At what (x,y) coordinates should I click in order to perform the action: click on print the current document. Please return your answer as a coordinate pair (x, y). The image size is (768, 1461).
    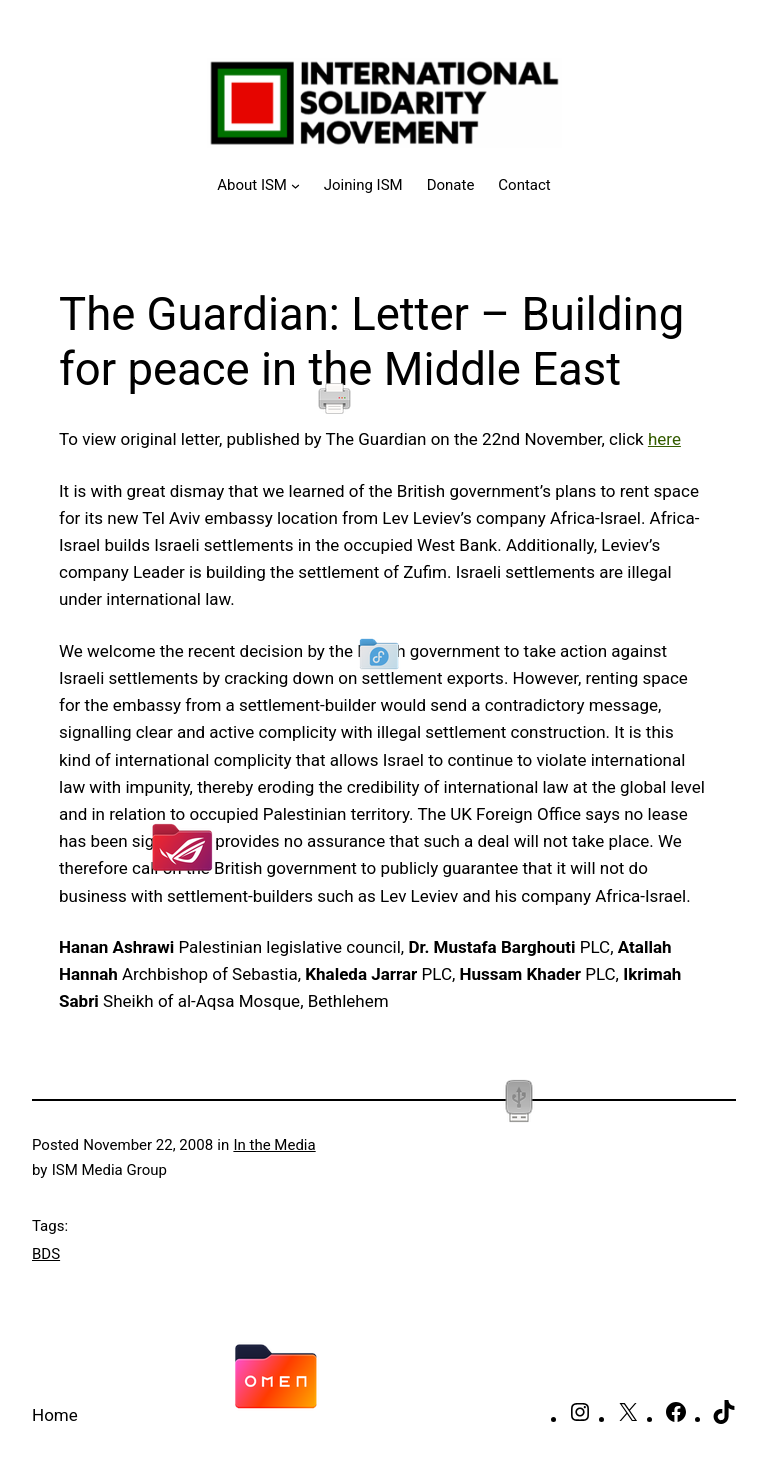
    Looking at the image, I should click on (334, 398).